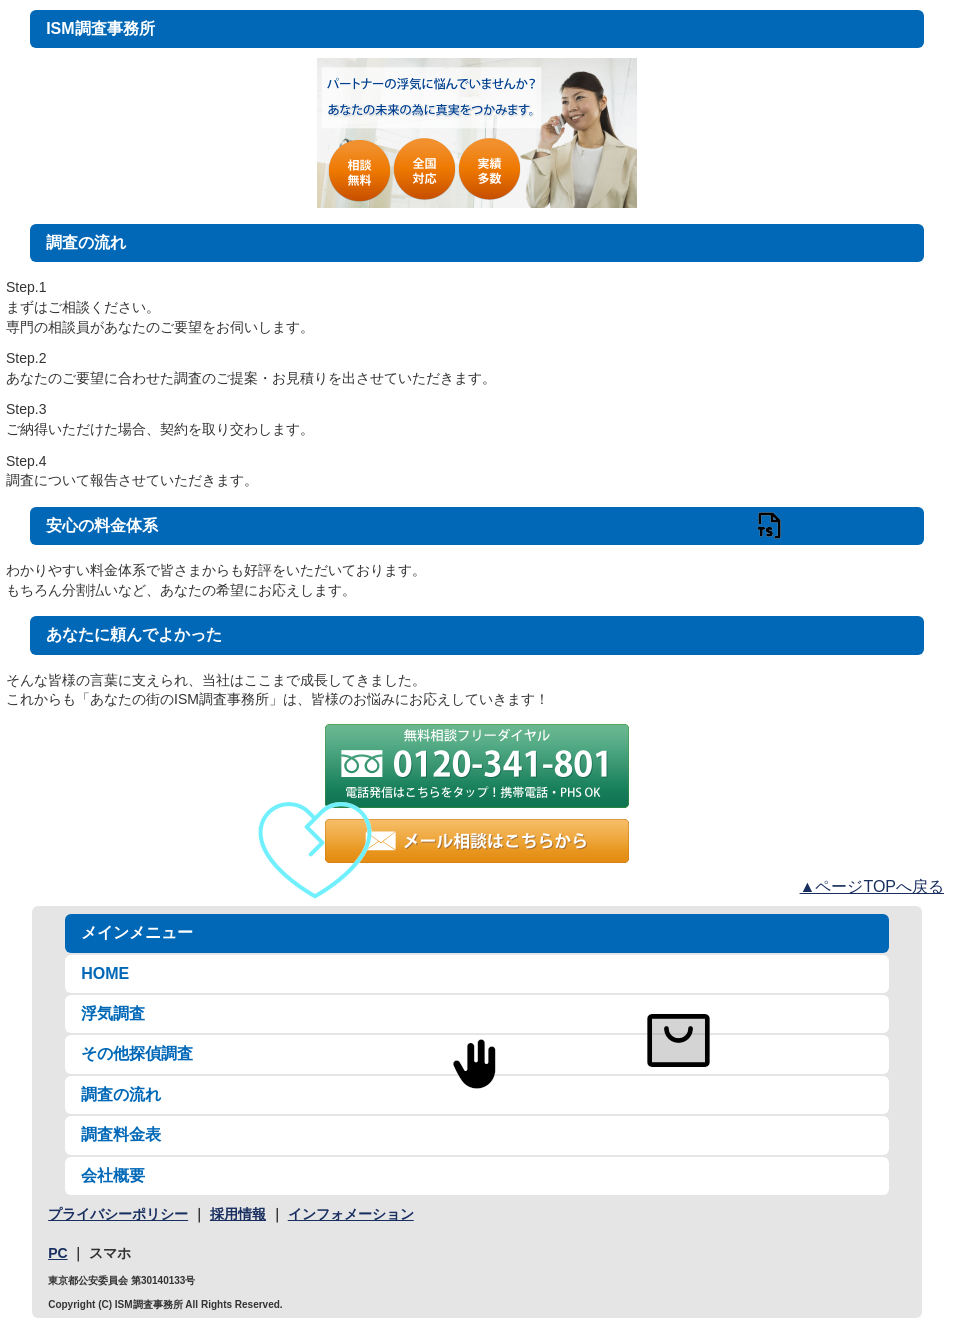  What do you see at coordinates (476, 1064) in the screenshot?
I see `stop or pause an action` at bounding box center [476, 1064].